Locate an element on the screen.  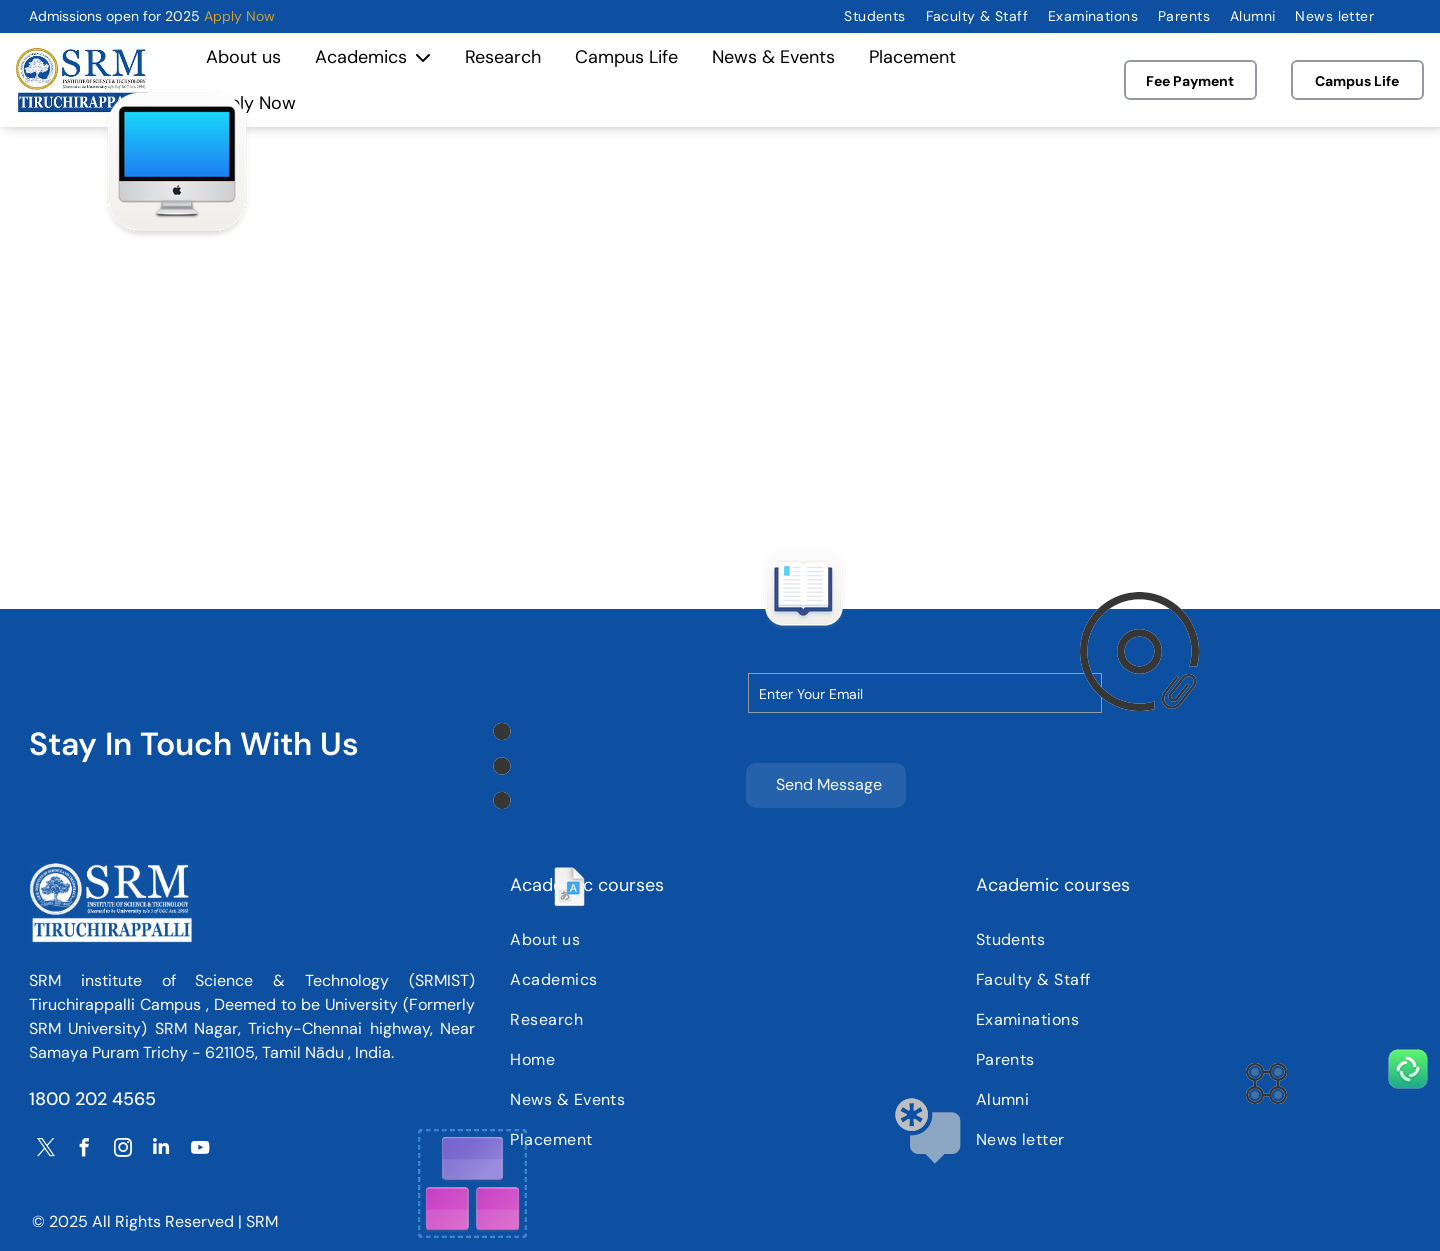
open Element messaging app is located at coordinates (1408, 1069).